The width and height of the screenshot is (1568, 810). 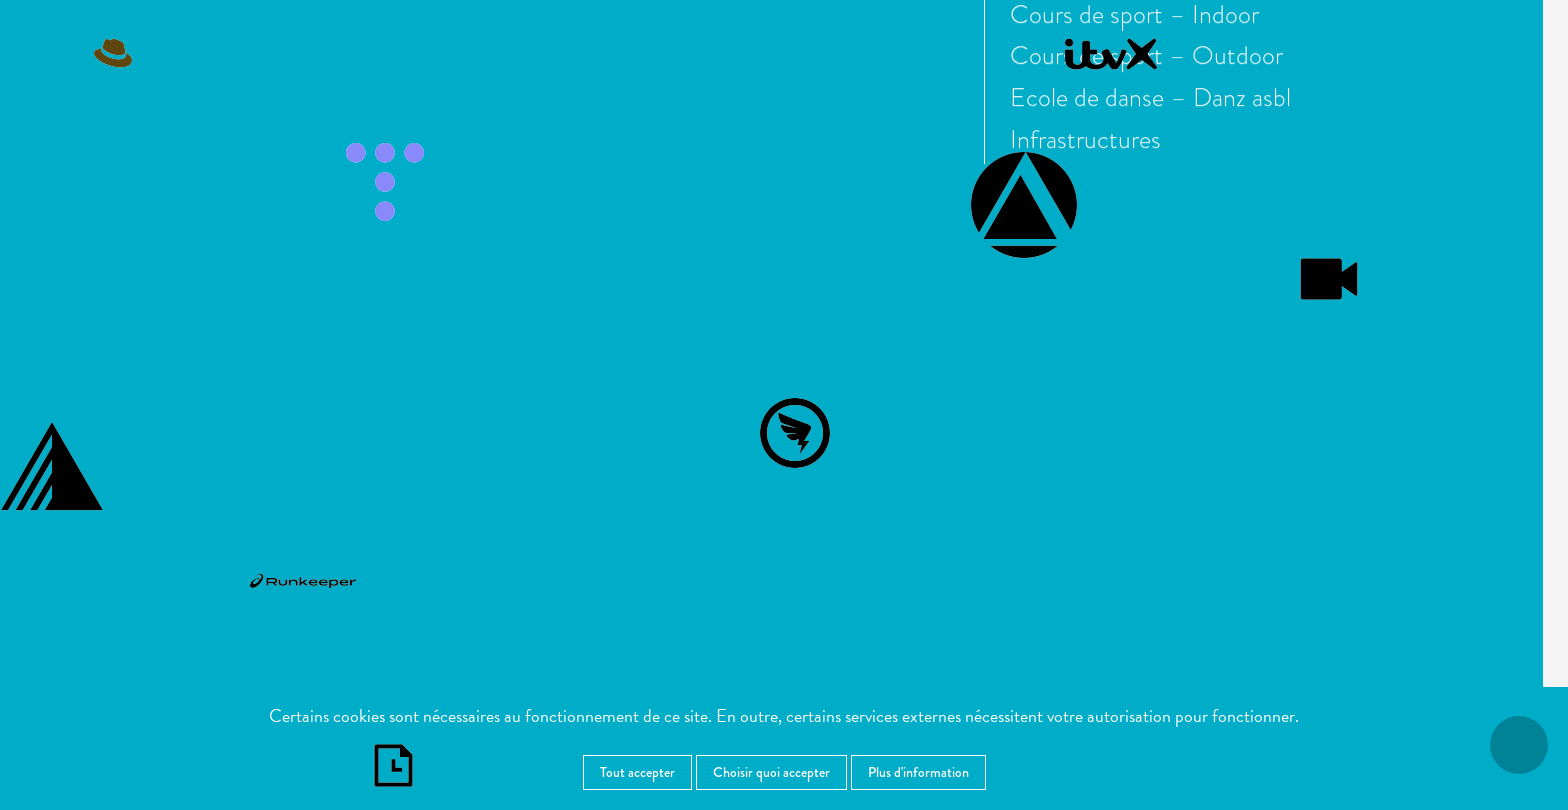 What do you see at coordinates (303, 581) in the screenshot?
I see `open the Runkeeper fitness tracking app` at bounding box center [303, 581].